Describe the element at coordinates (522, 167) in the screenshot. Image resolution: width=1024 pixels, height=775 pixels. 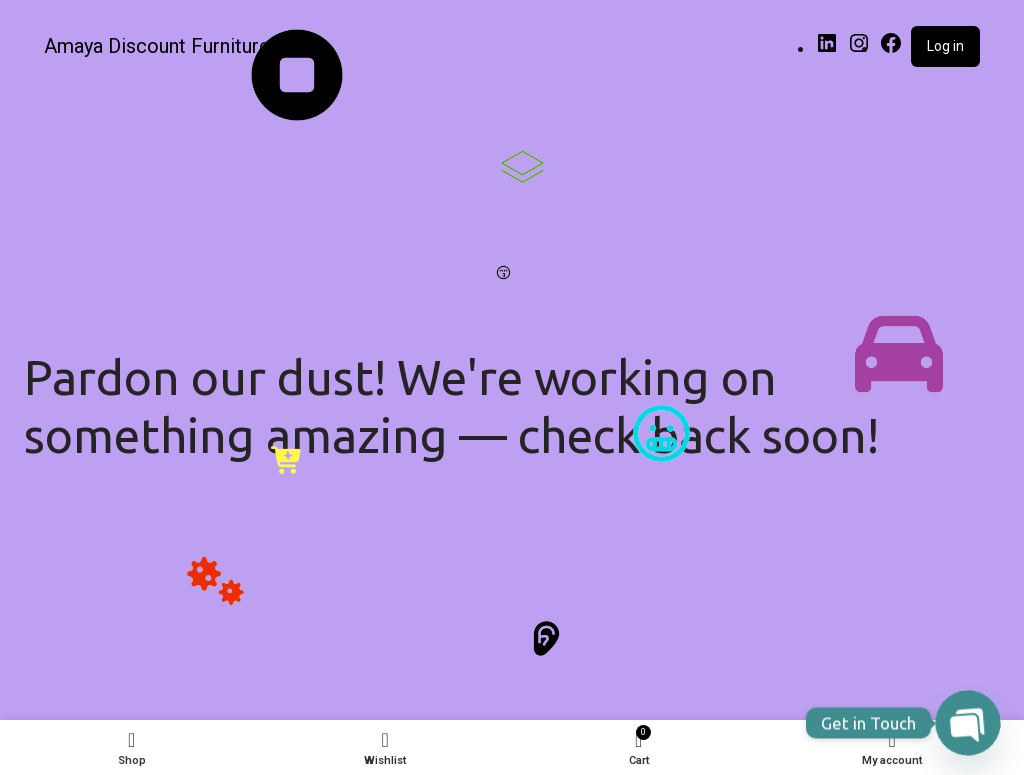
I see `view layers or stacked content` at that location.